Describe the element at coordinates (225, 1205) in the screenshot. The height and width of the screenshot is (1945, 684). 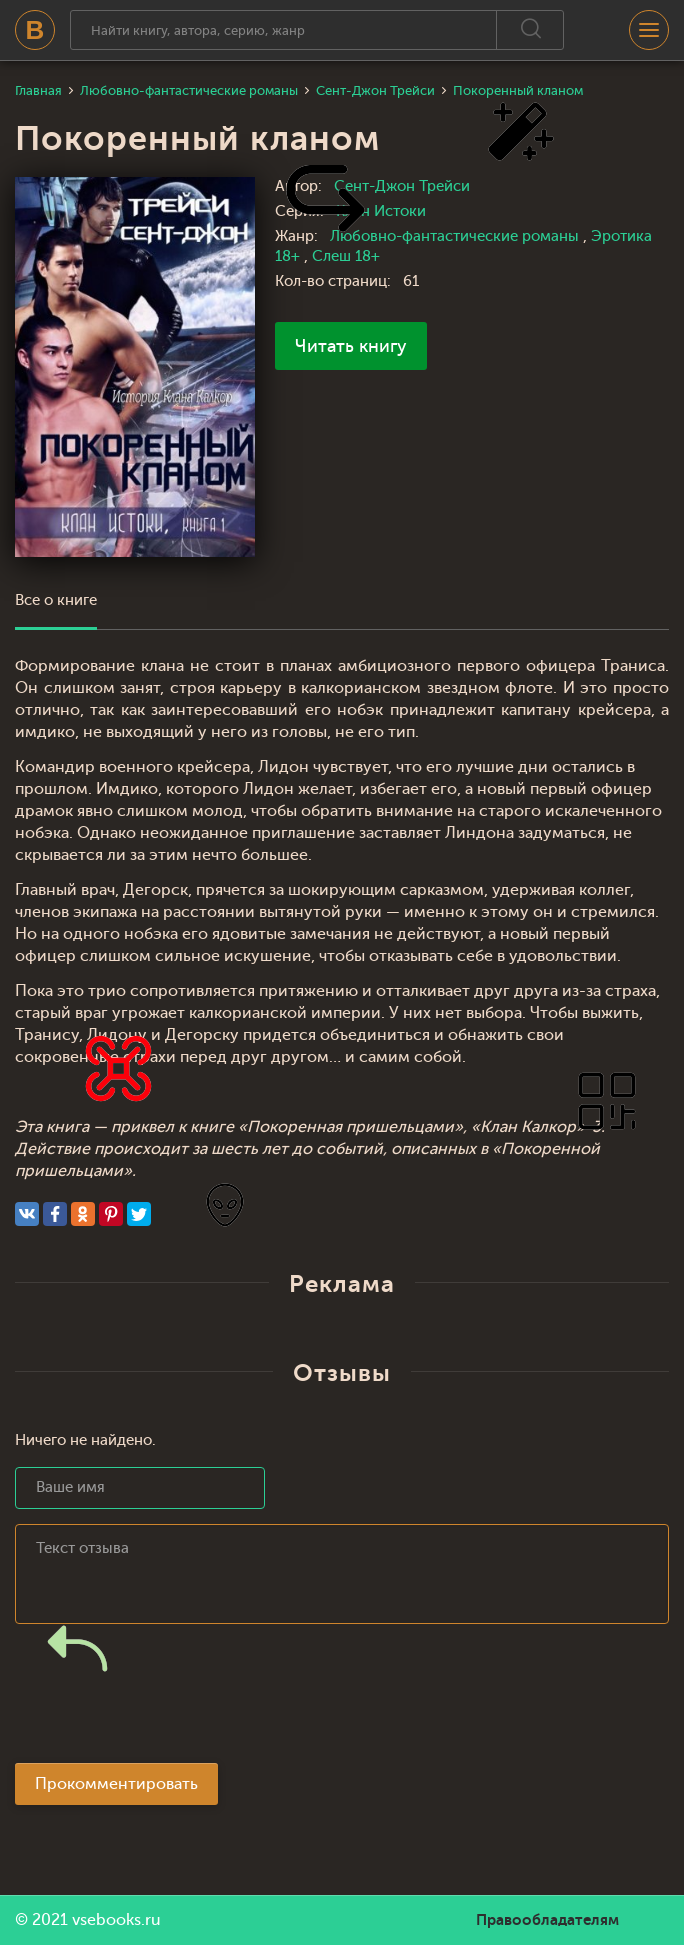
I see `alien or extraterrestrial theme indicator` at that location.